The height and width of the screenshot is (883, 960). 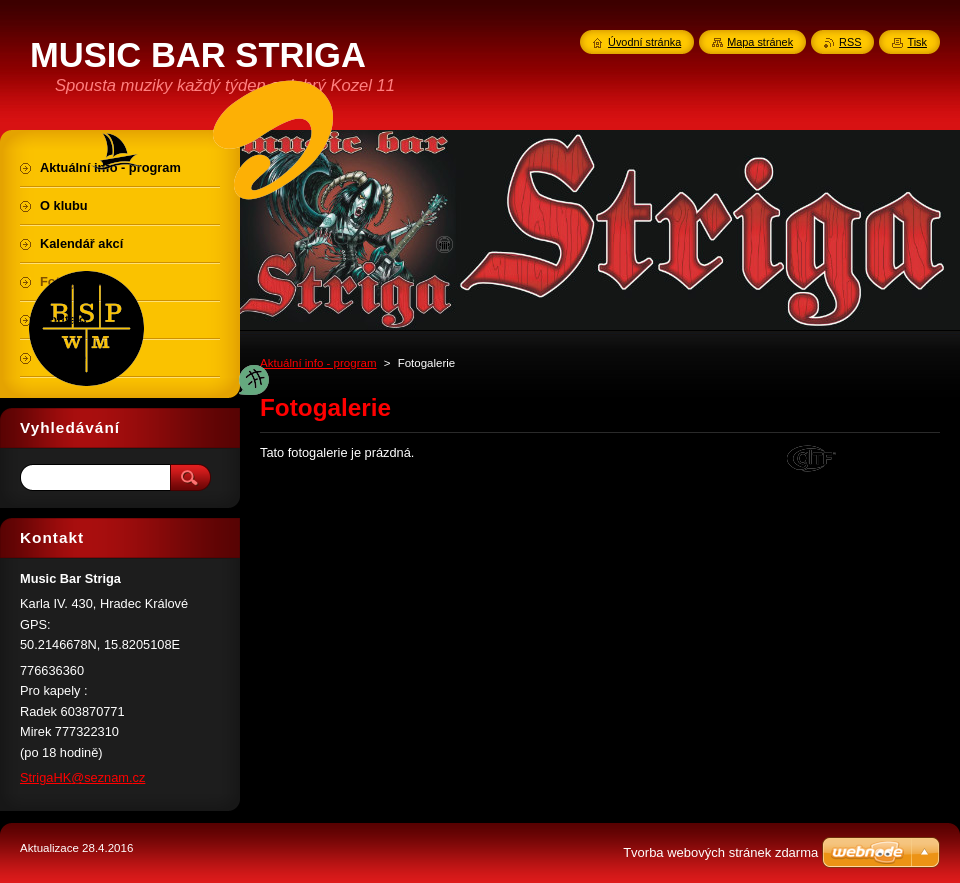 I want to click on open phpMyAdmin database management tool, so click(x=116, y=151).